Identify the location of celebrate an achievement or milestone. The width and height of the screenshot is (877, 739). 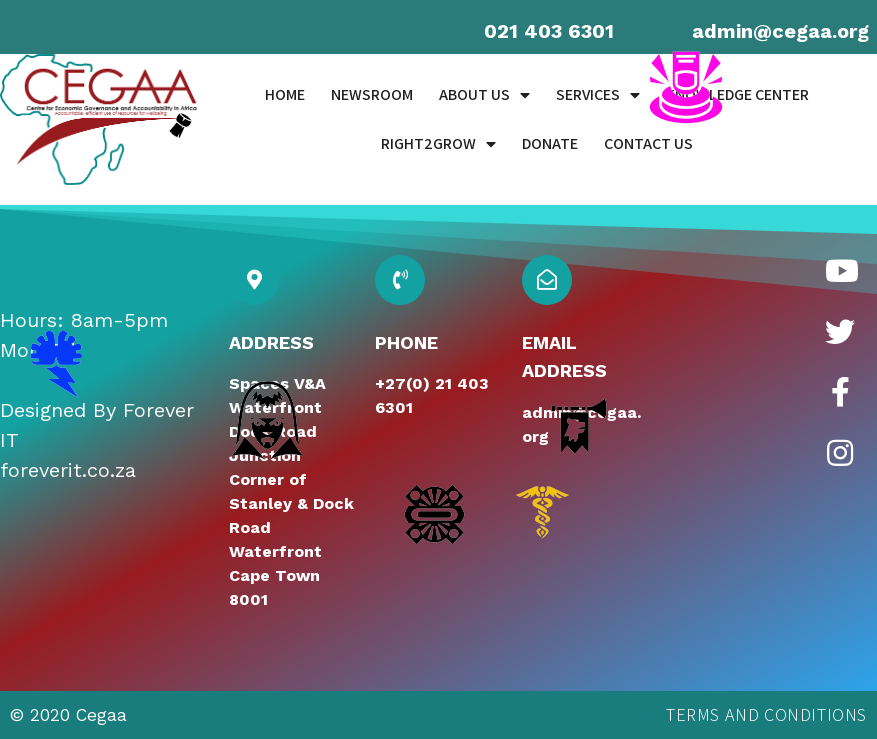
(180, 125).